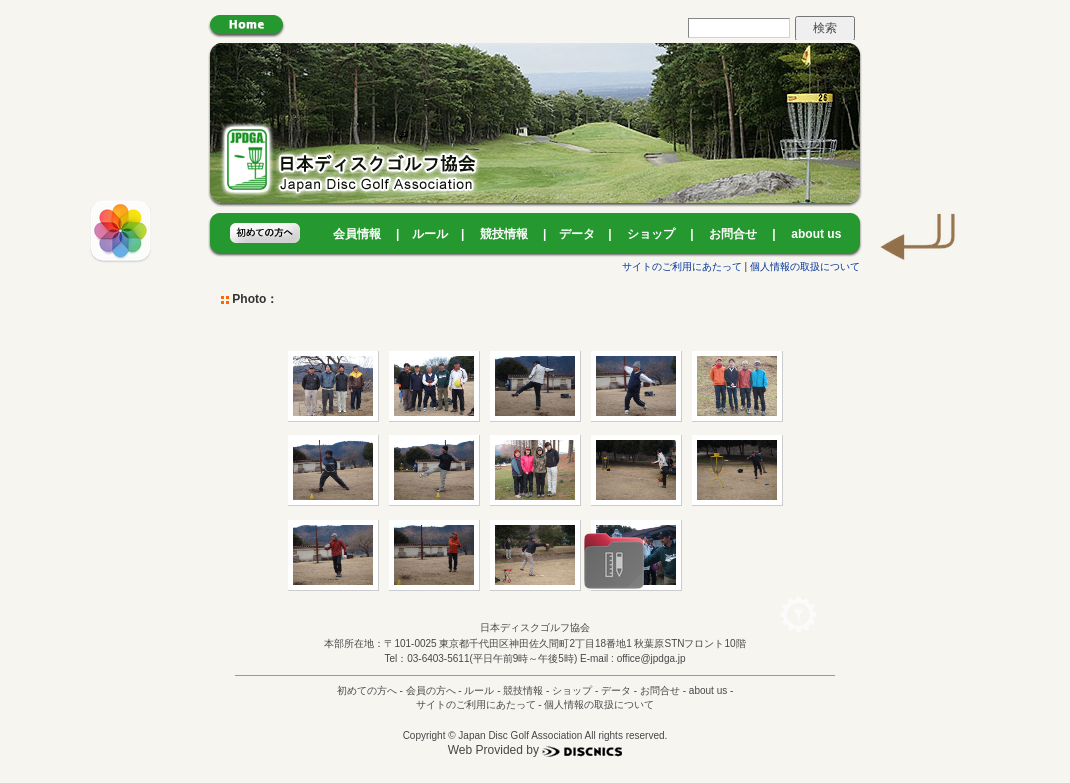  What do you see at coordinates (614, 561) in the screenshot?
I see `open templates folder` at bounding box center [614, 561].